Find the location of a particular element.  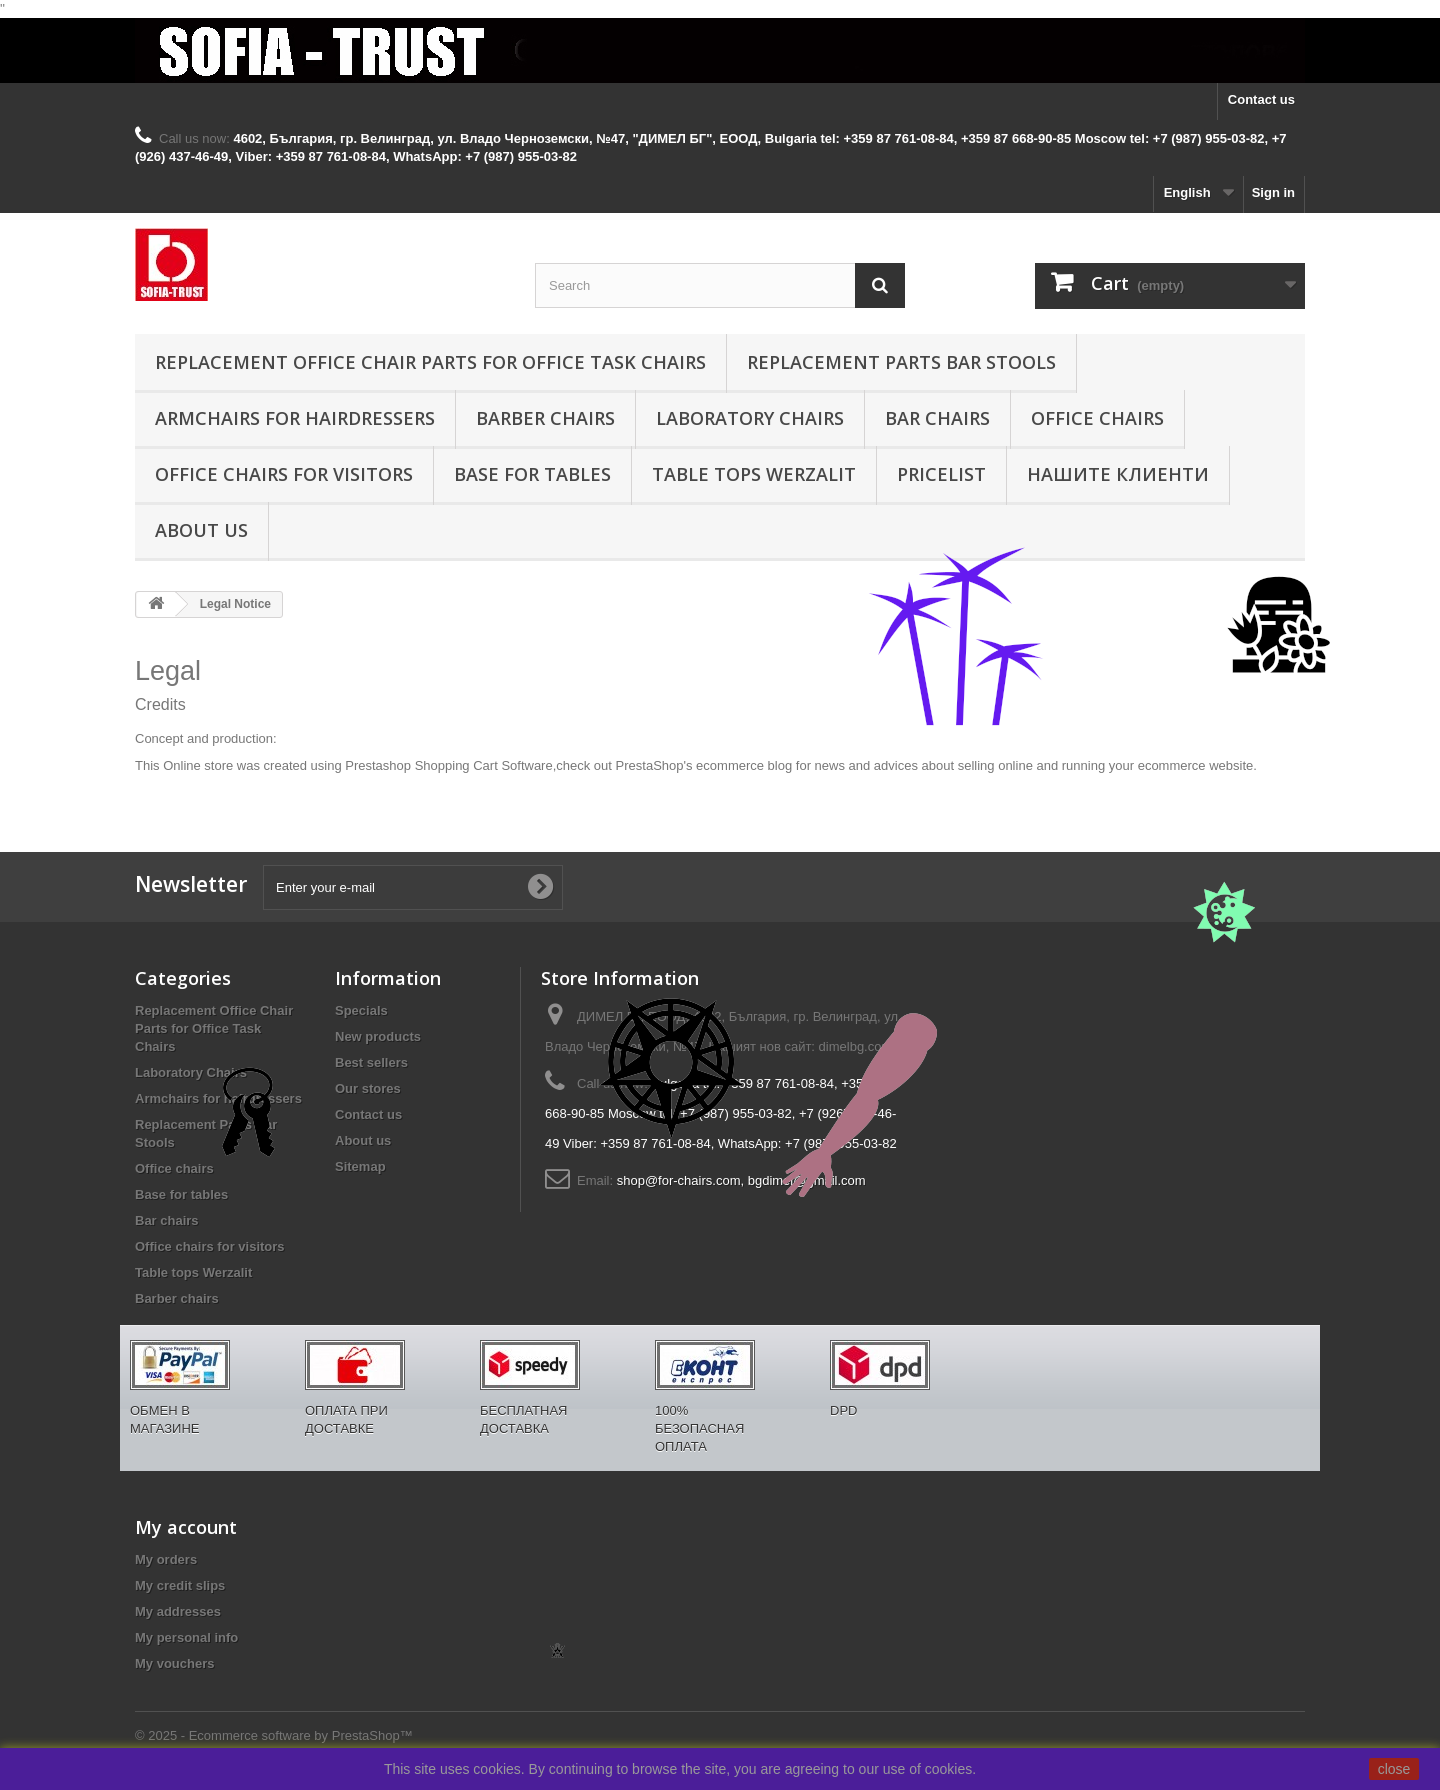

view ancient or historical documents is located at coordinates (956, 634).